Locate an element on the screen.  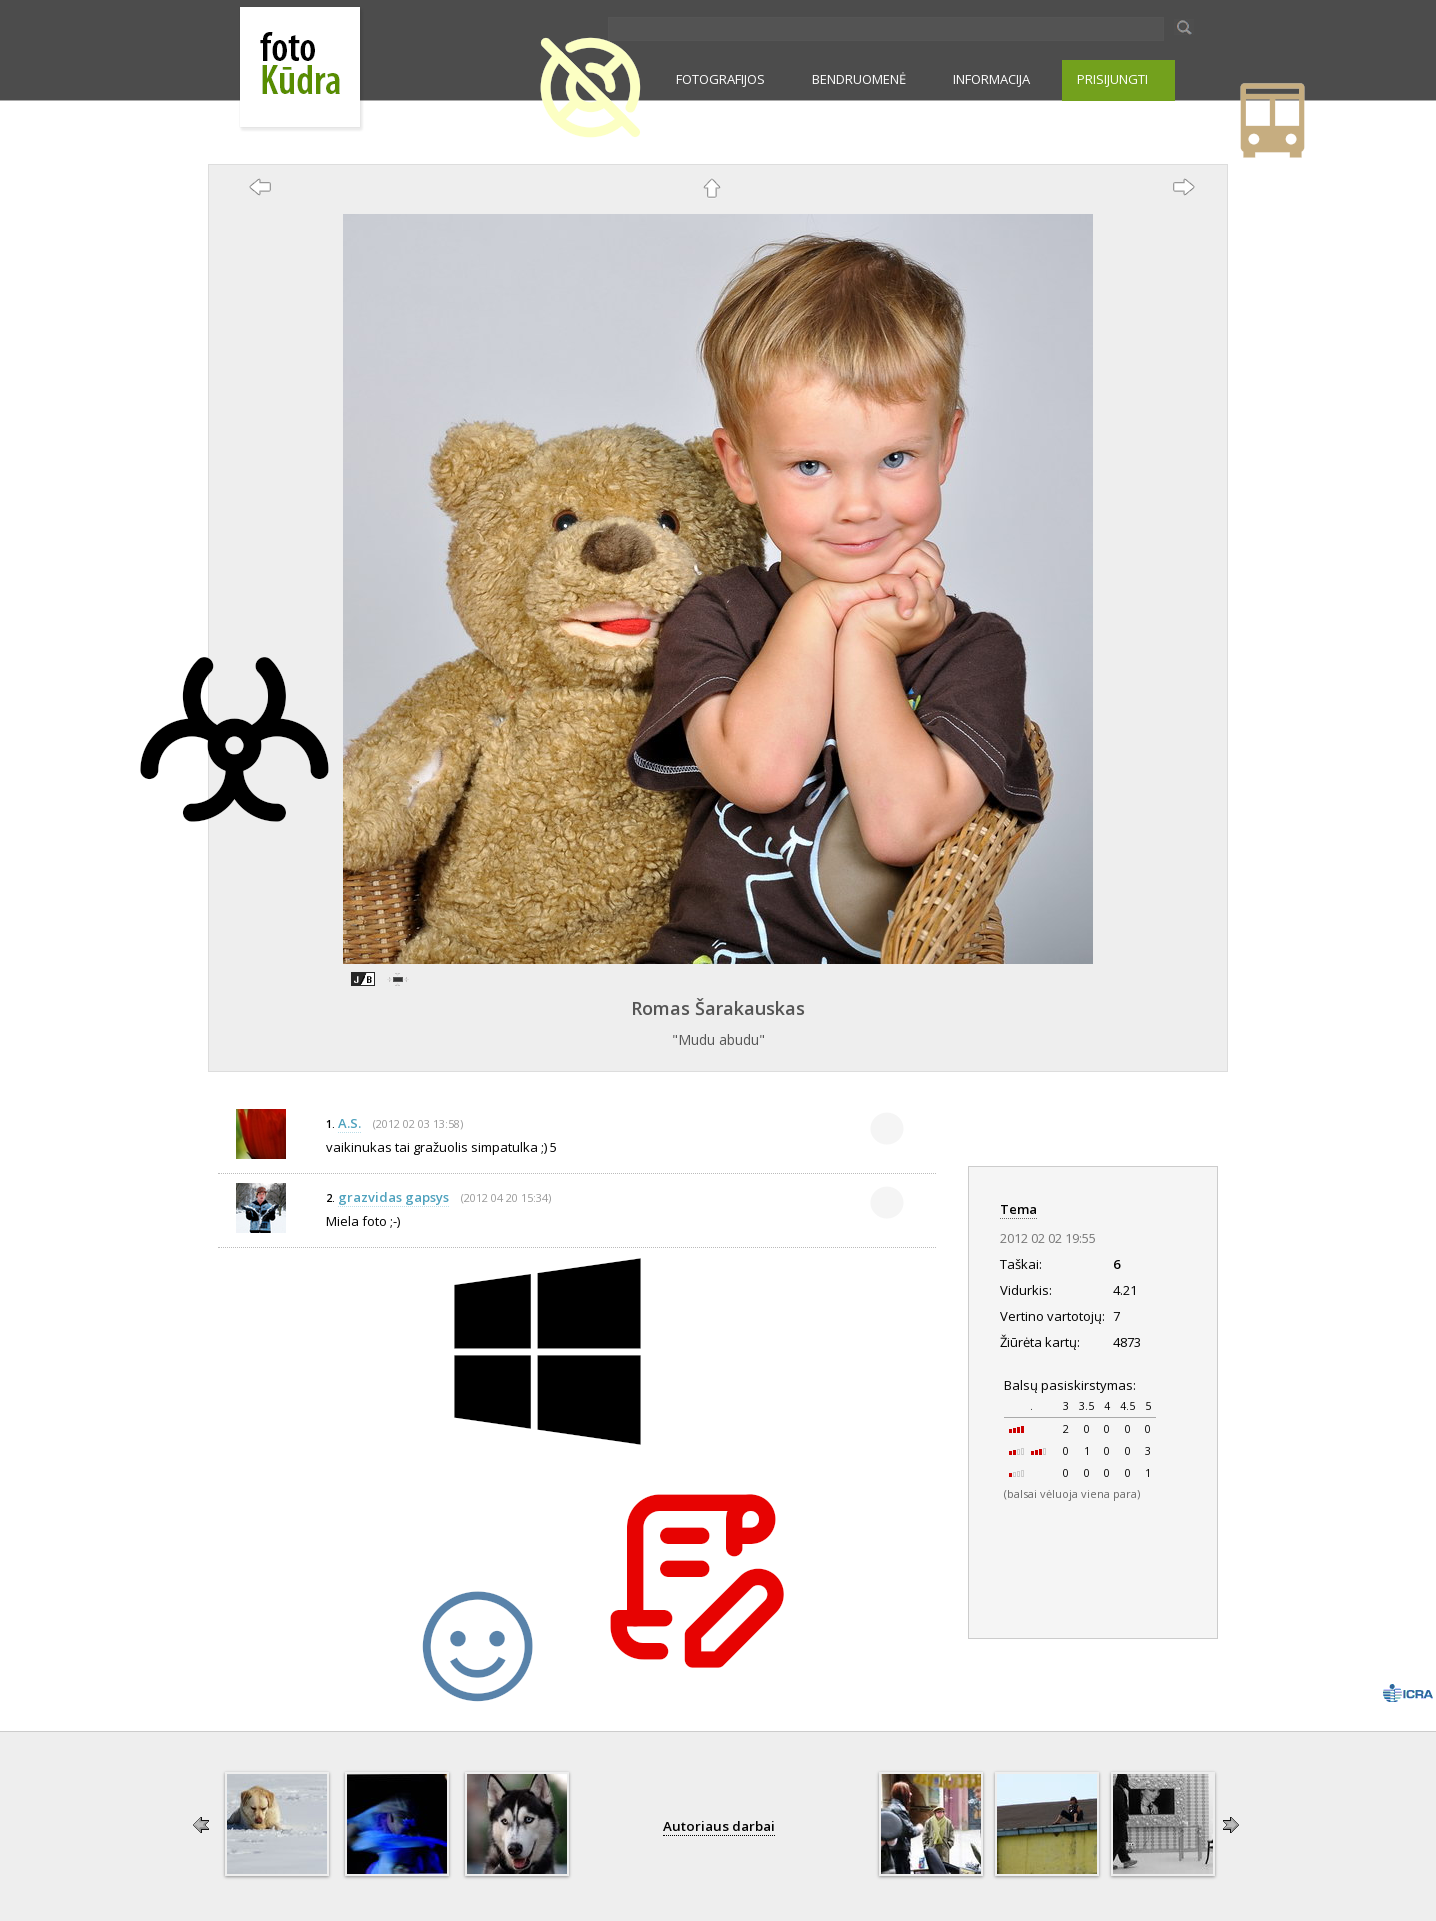
view public transit options is located at coordinates (1272, 120).